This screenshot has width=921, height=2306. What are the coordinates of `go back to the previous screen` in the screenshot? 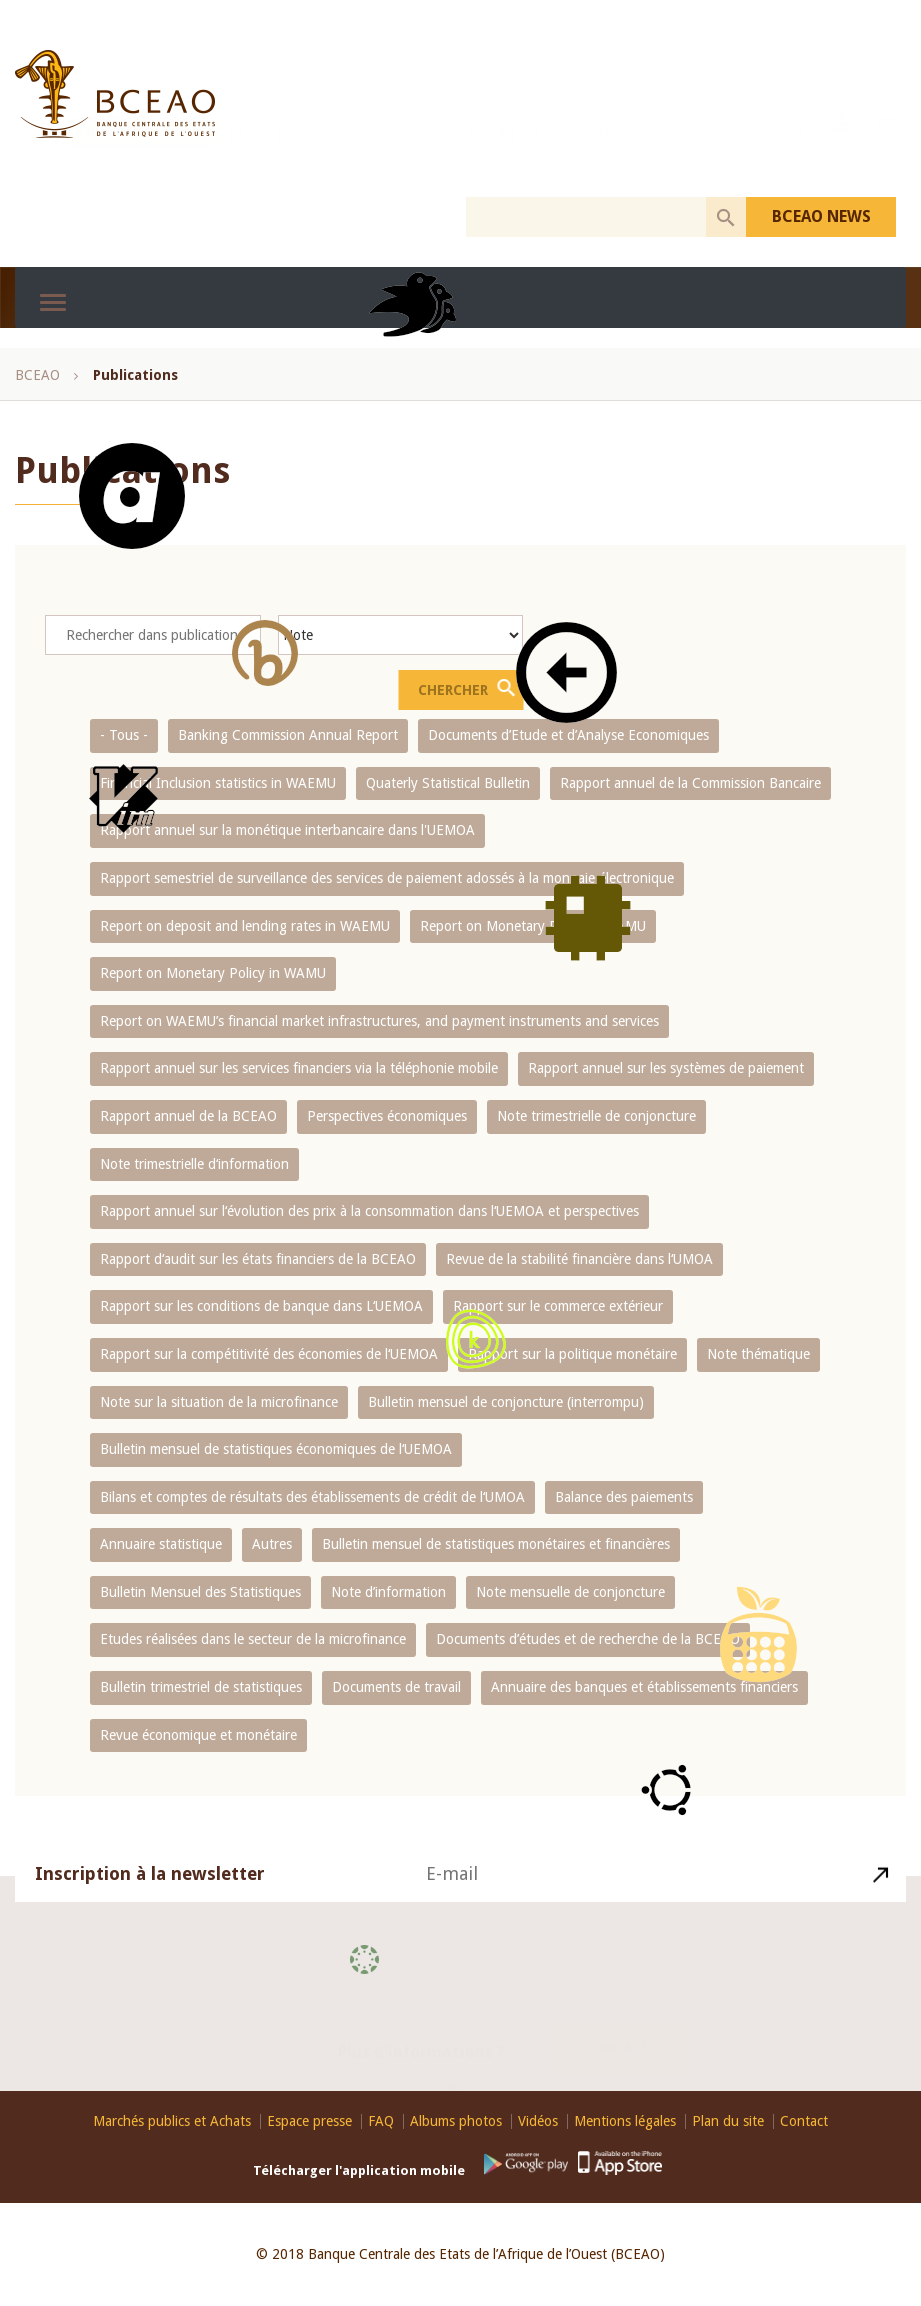 It's located at (566, 672).